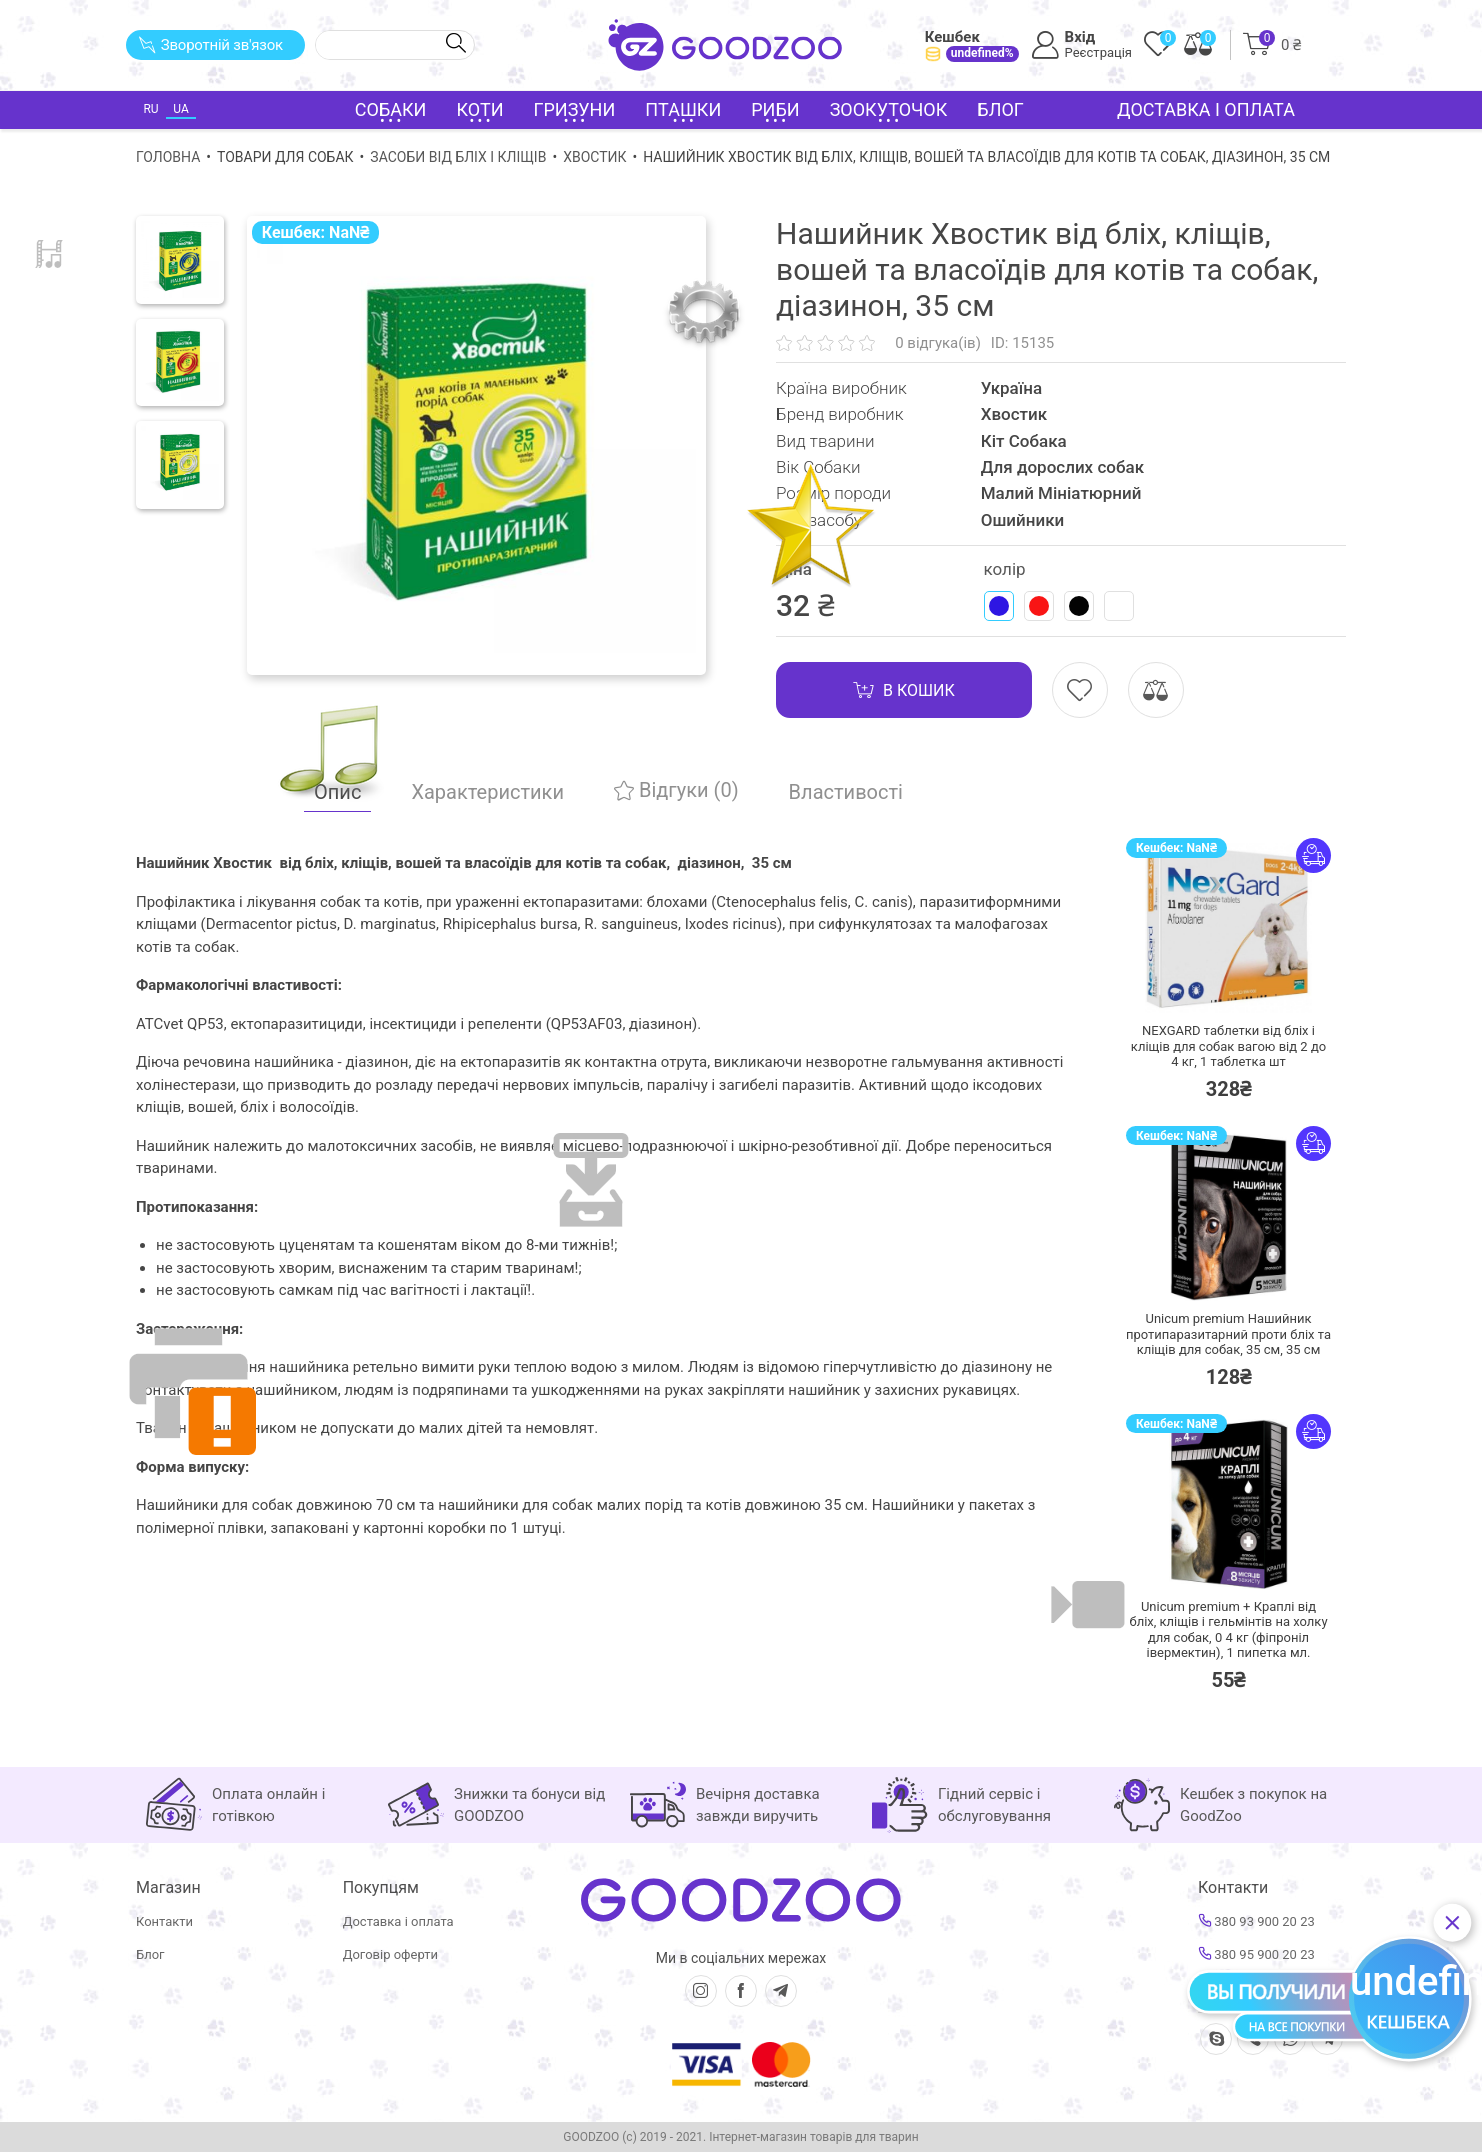 The width and height of the screenshot is (1482, 2152). Describe the element at coordinates (329, 750) in the screenshot. I see `indicates an audio file type` at that location.